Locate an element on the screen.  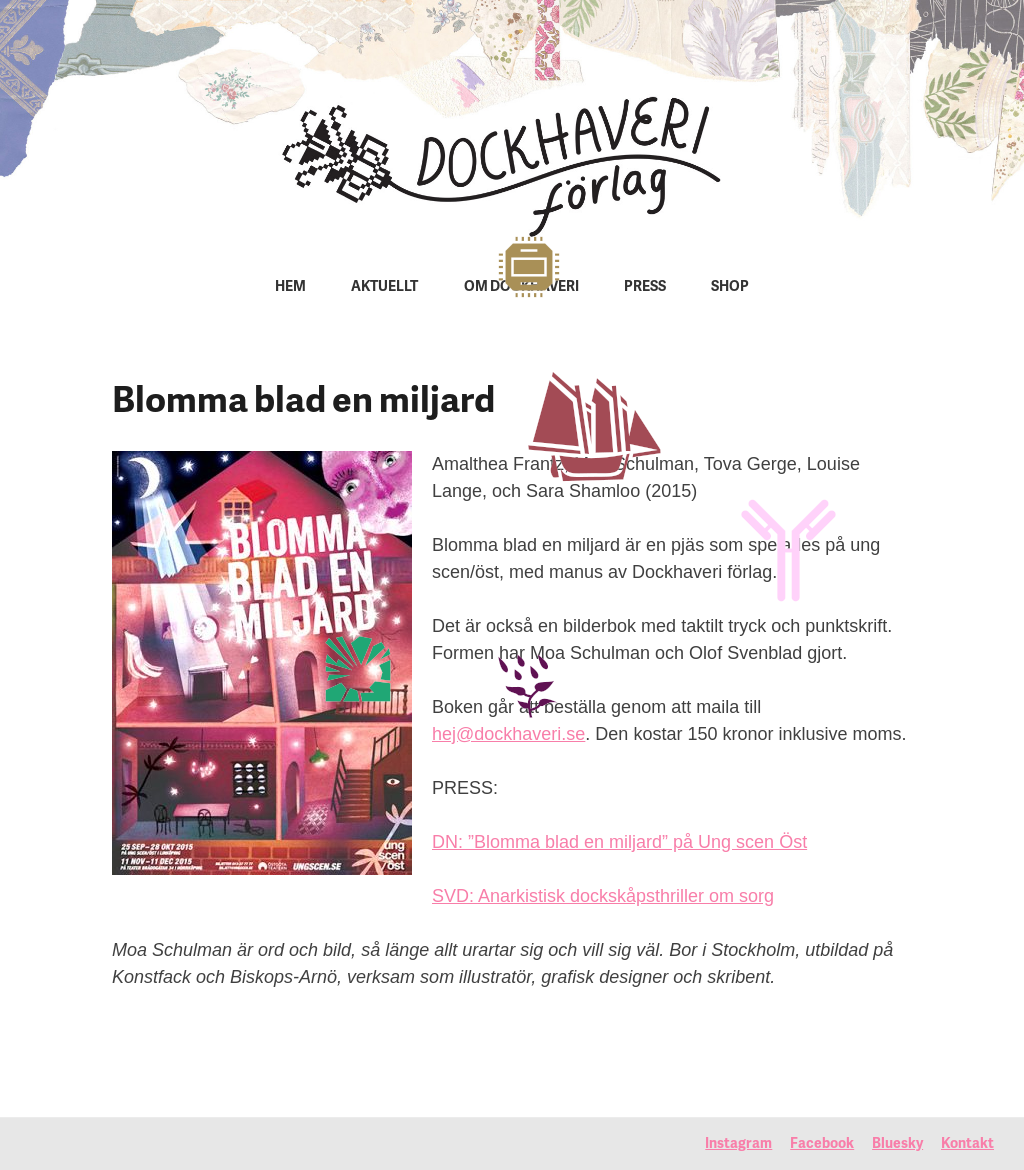
water your plants is located at coordinates (529, 685).